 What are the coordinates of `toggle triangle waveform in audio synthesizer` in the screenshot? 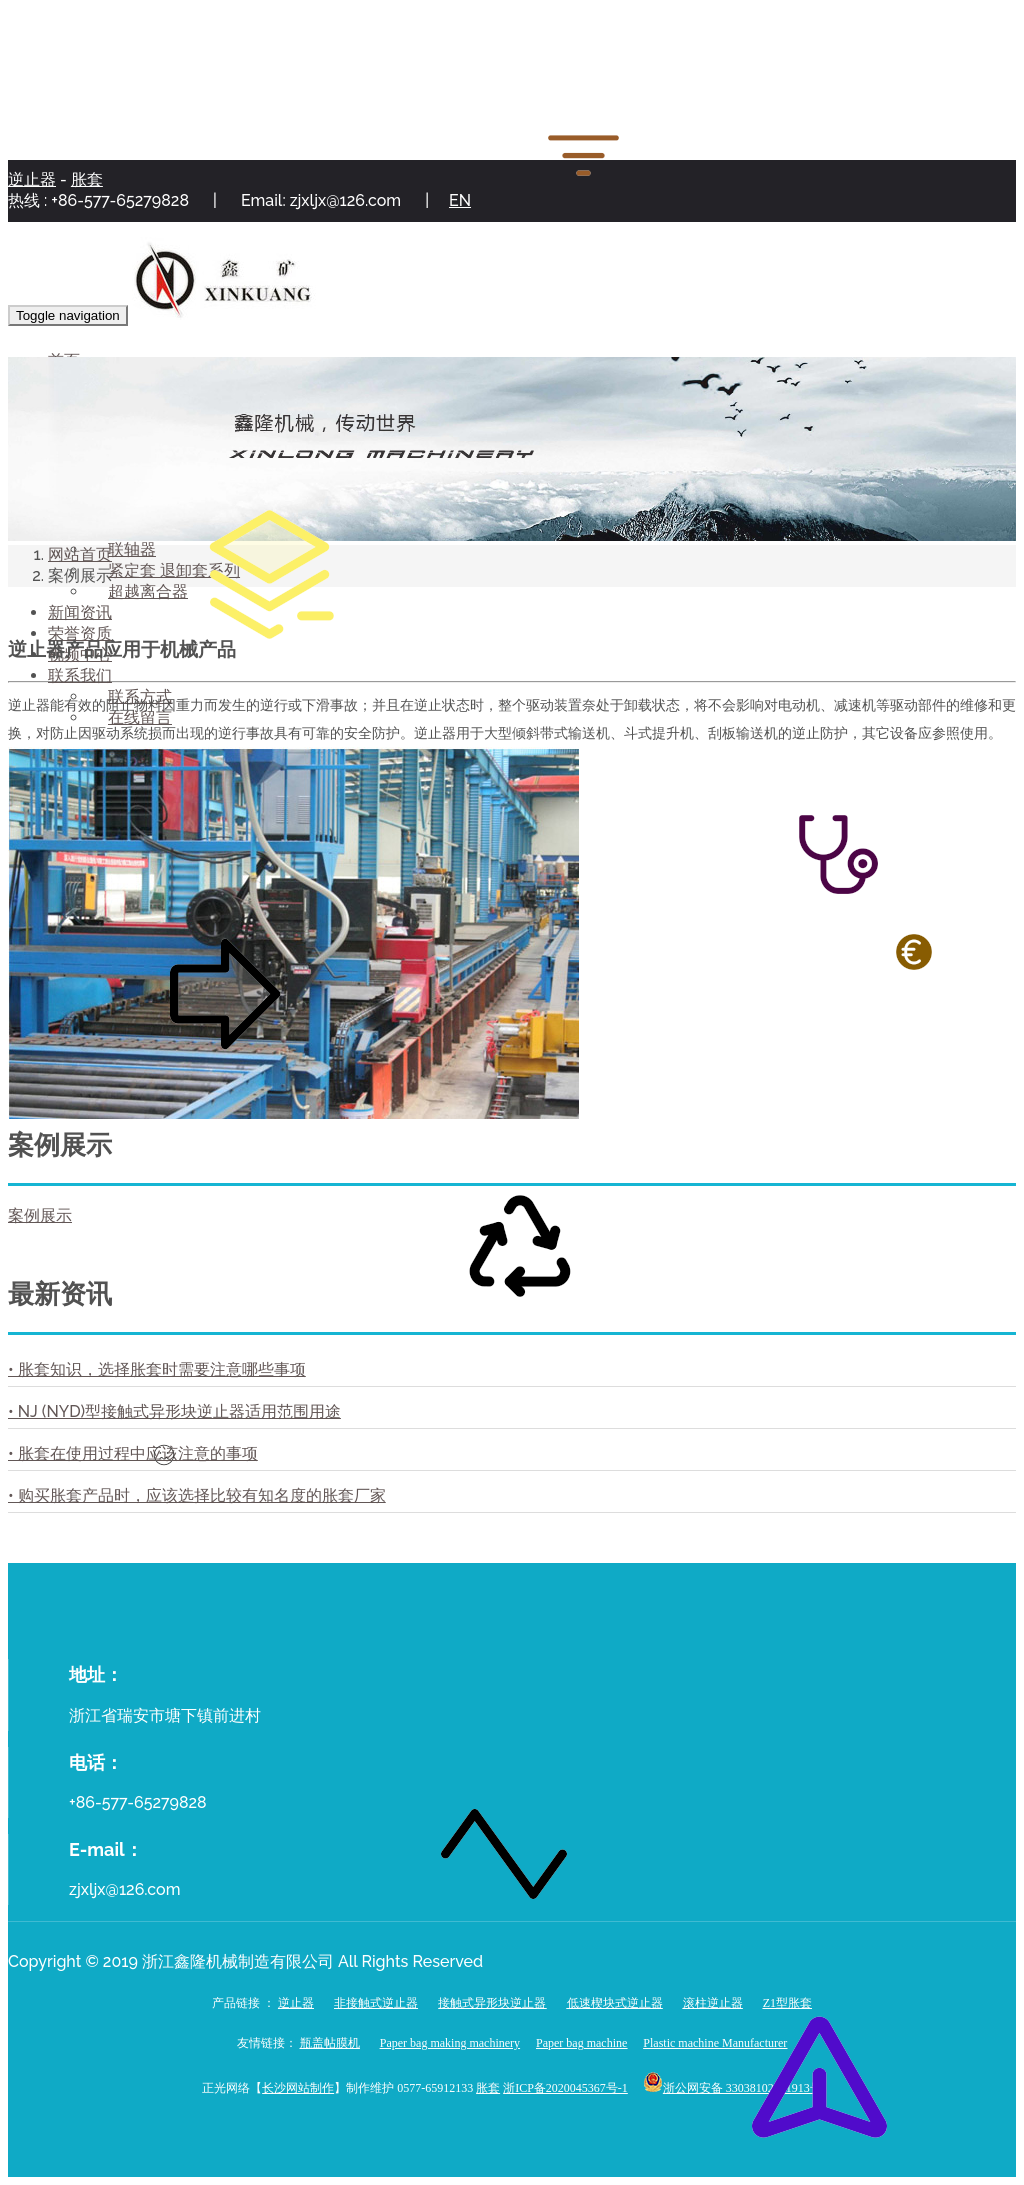 It's located at (504, 1854).